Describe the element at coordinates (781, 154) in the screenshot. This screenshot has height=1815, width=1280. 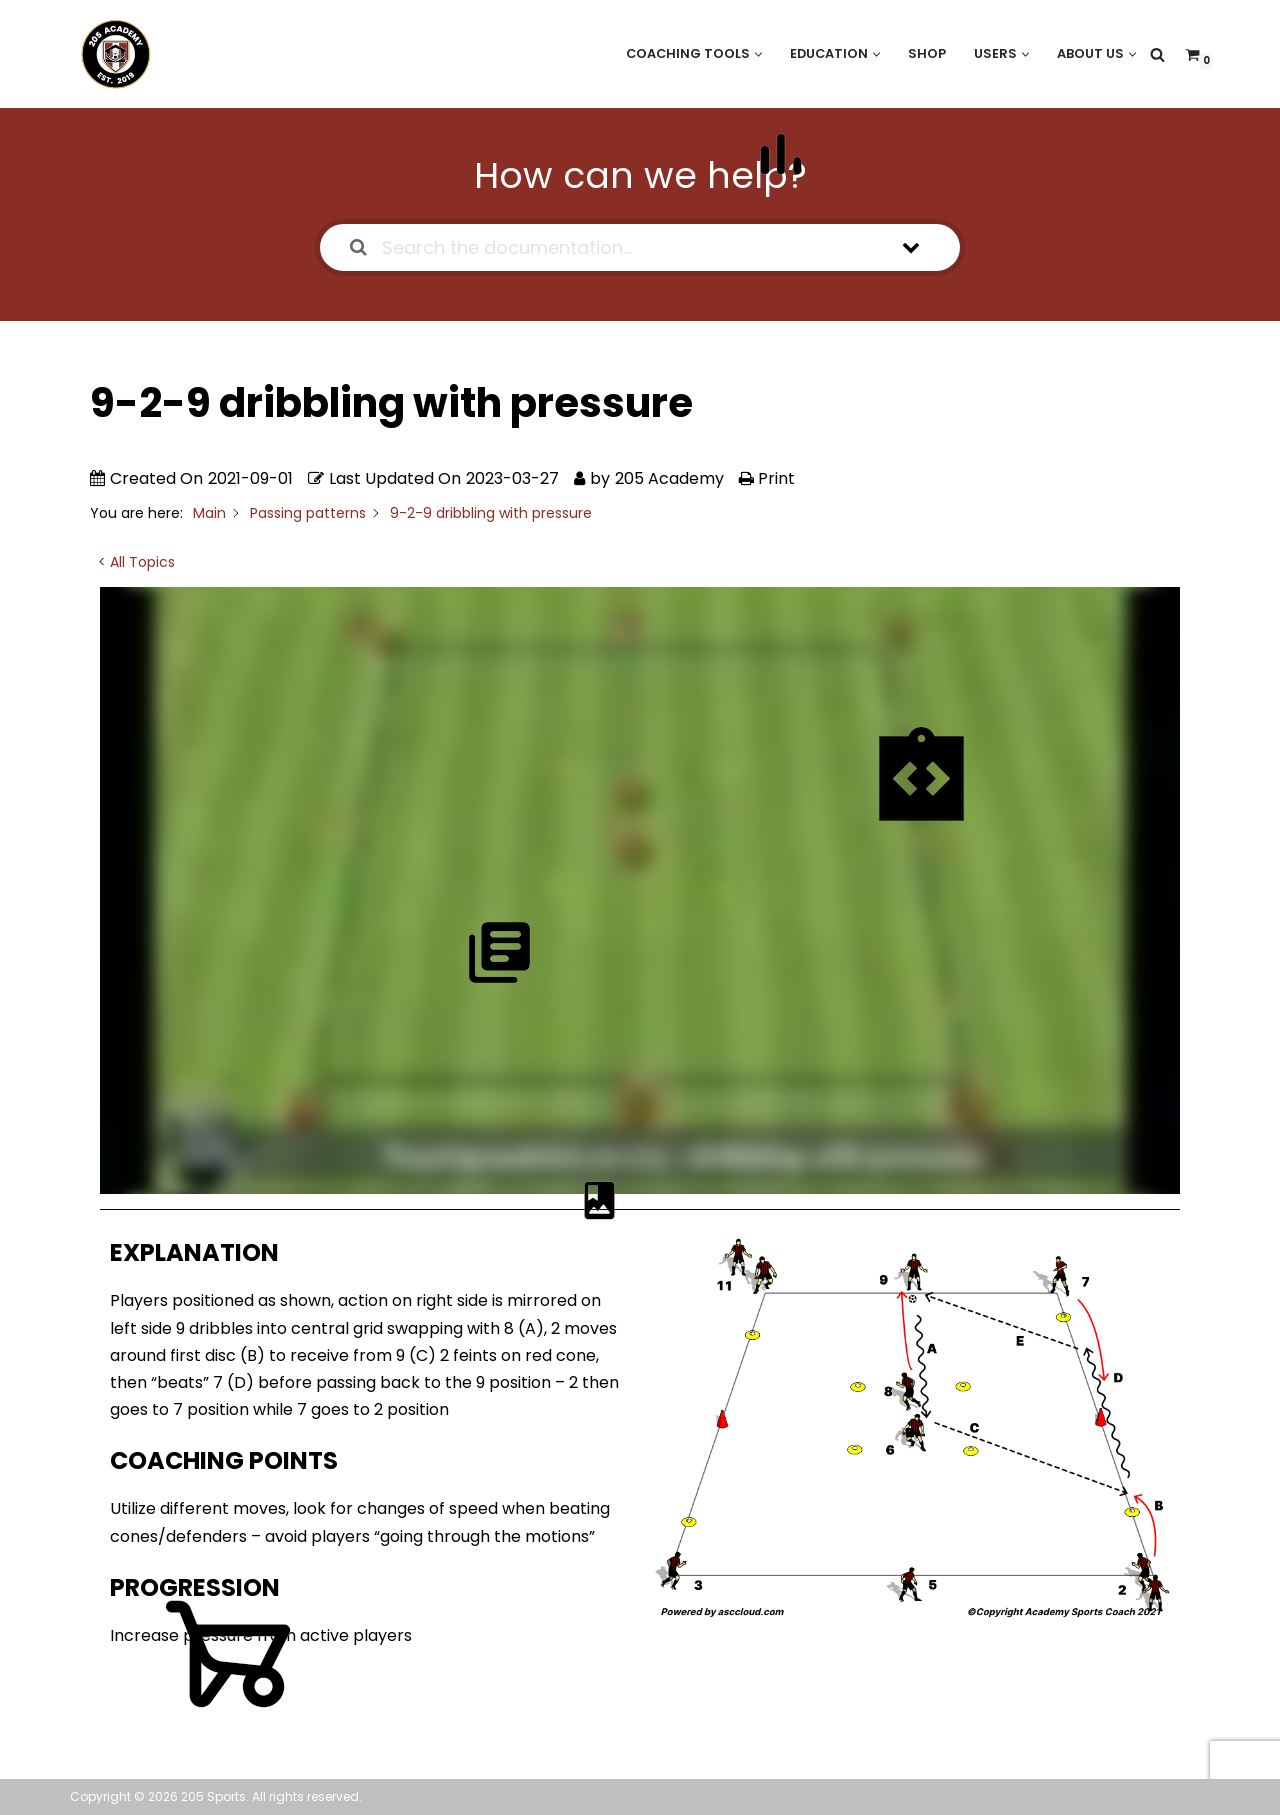
I see `view analytics or statistics` at that location.